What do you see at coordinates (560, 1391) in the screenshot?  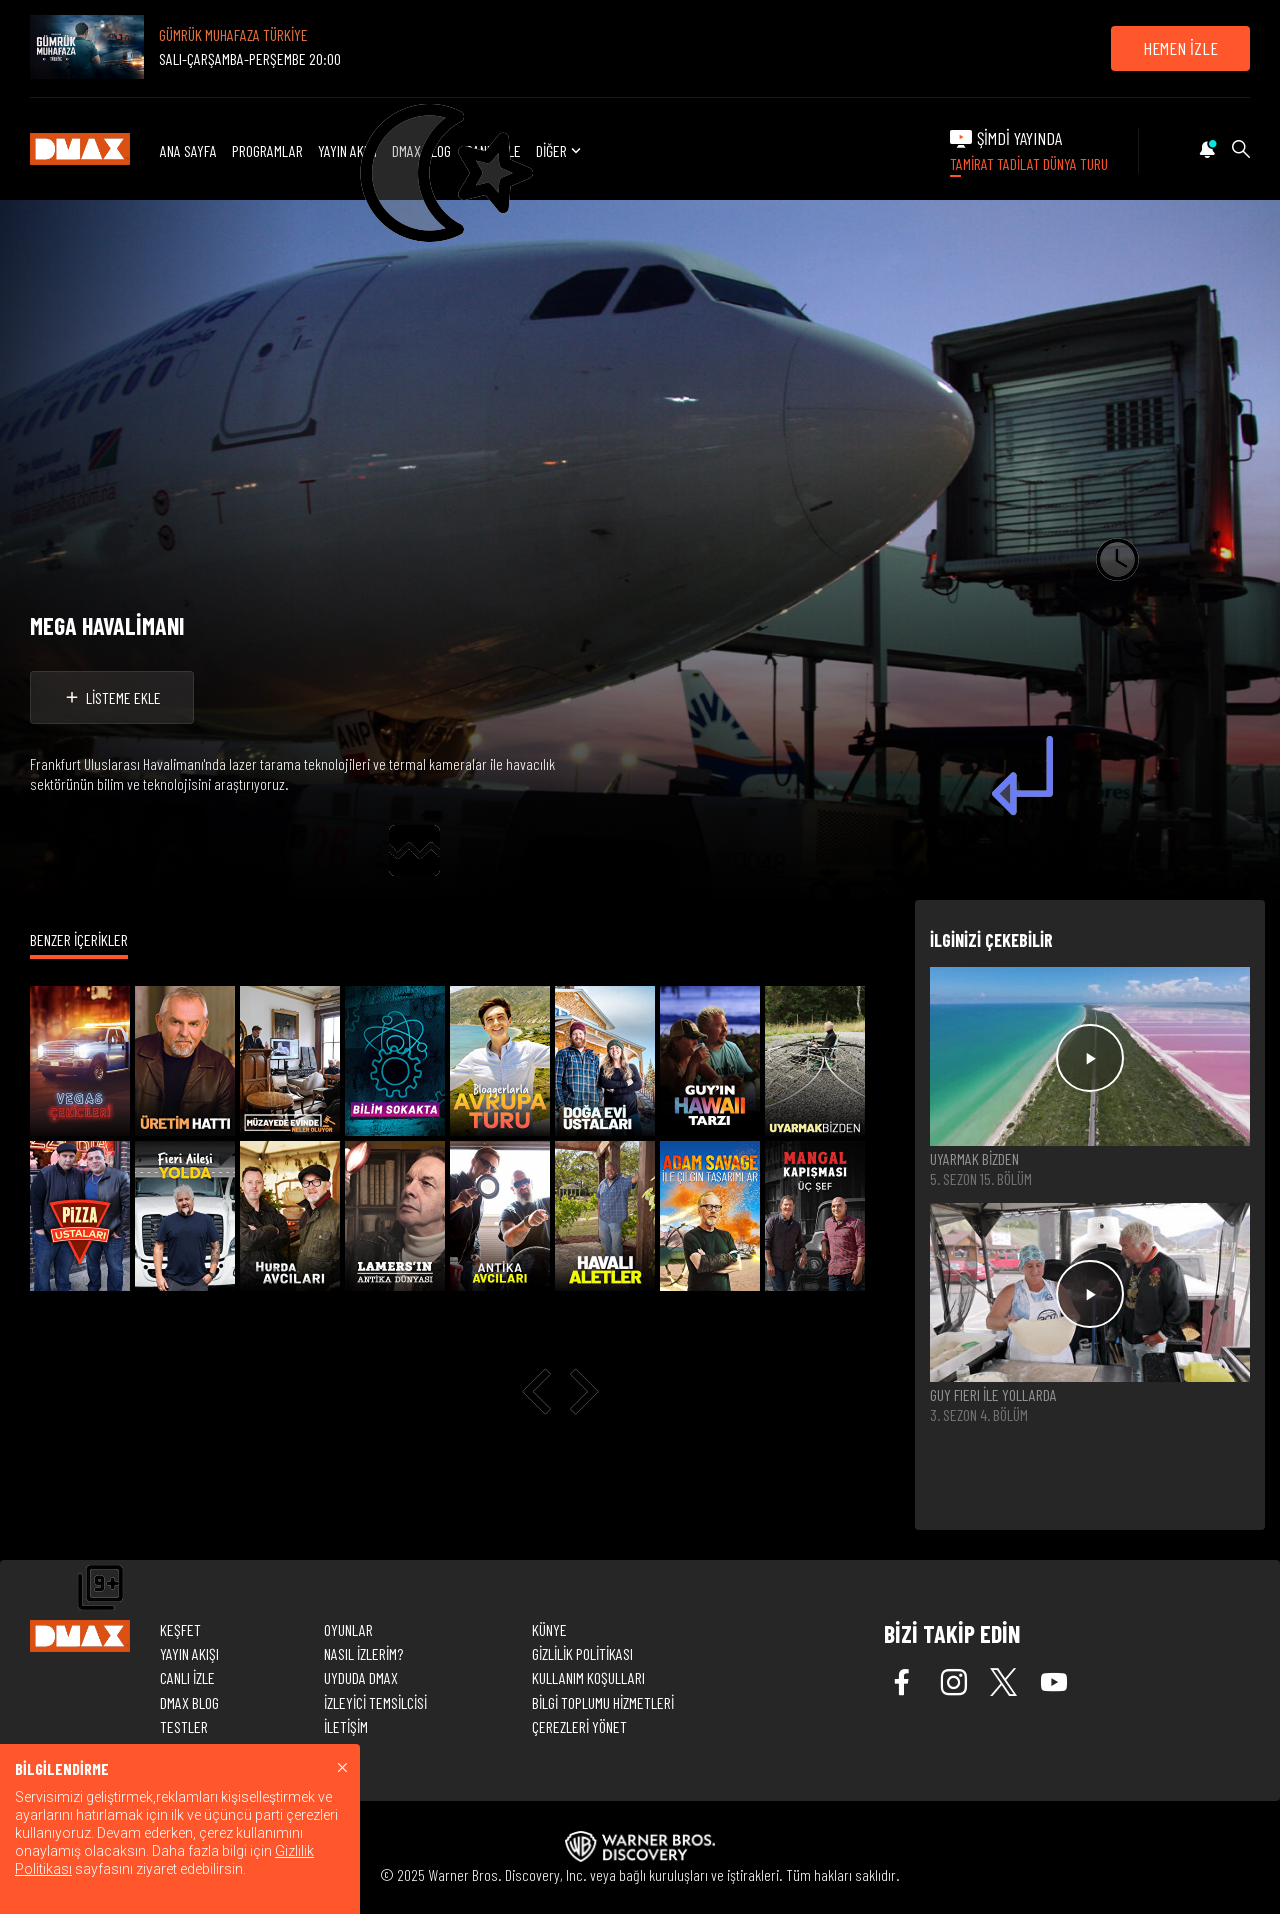 I see `view or edit source code` at bounding box center [560, 1391].